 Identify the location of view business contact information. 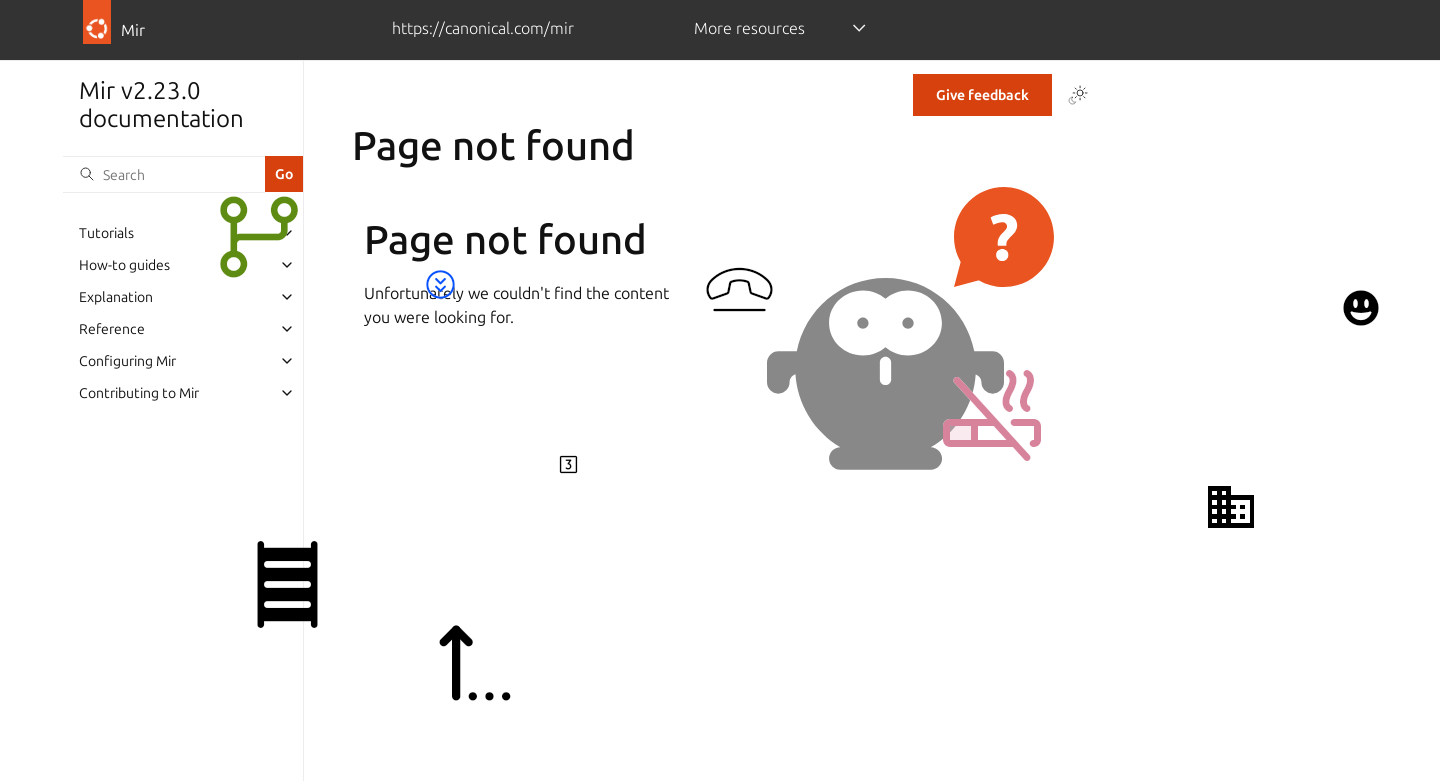
(1231, 507).